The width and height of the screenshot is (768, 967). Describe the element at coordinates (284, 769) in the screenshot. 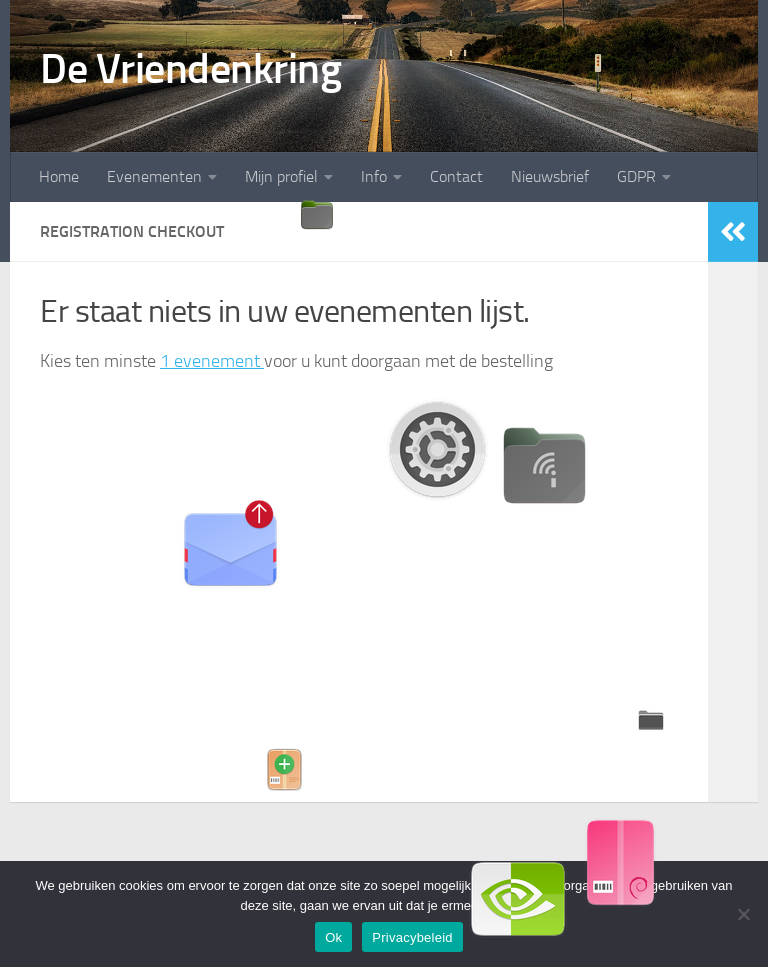

I see `add a new software package` at that location.